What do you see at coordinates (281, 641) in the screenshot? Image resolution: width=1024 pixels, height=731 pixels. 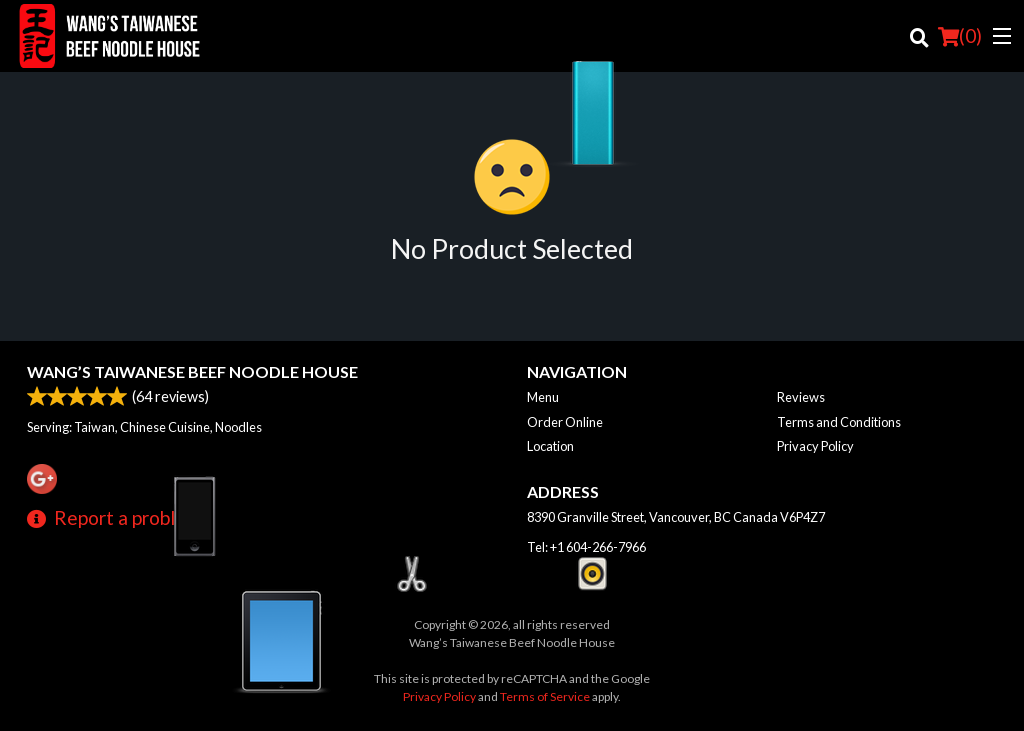 I see `indicates a connected iPad device` at bounding box center [281, 641].